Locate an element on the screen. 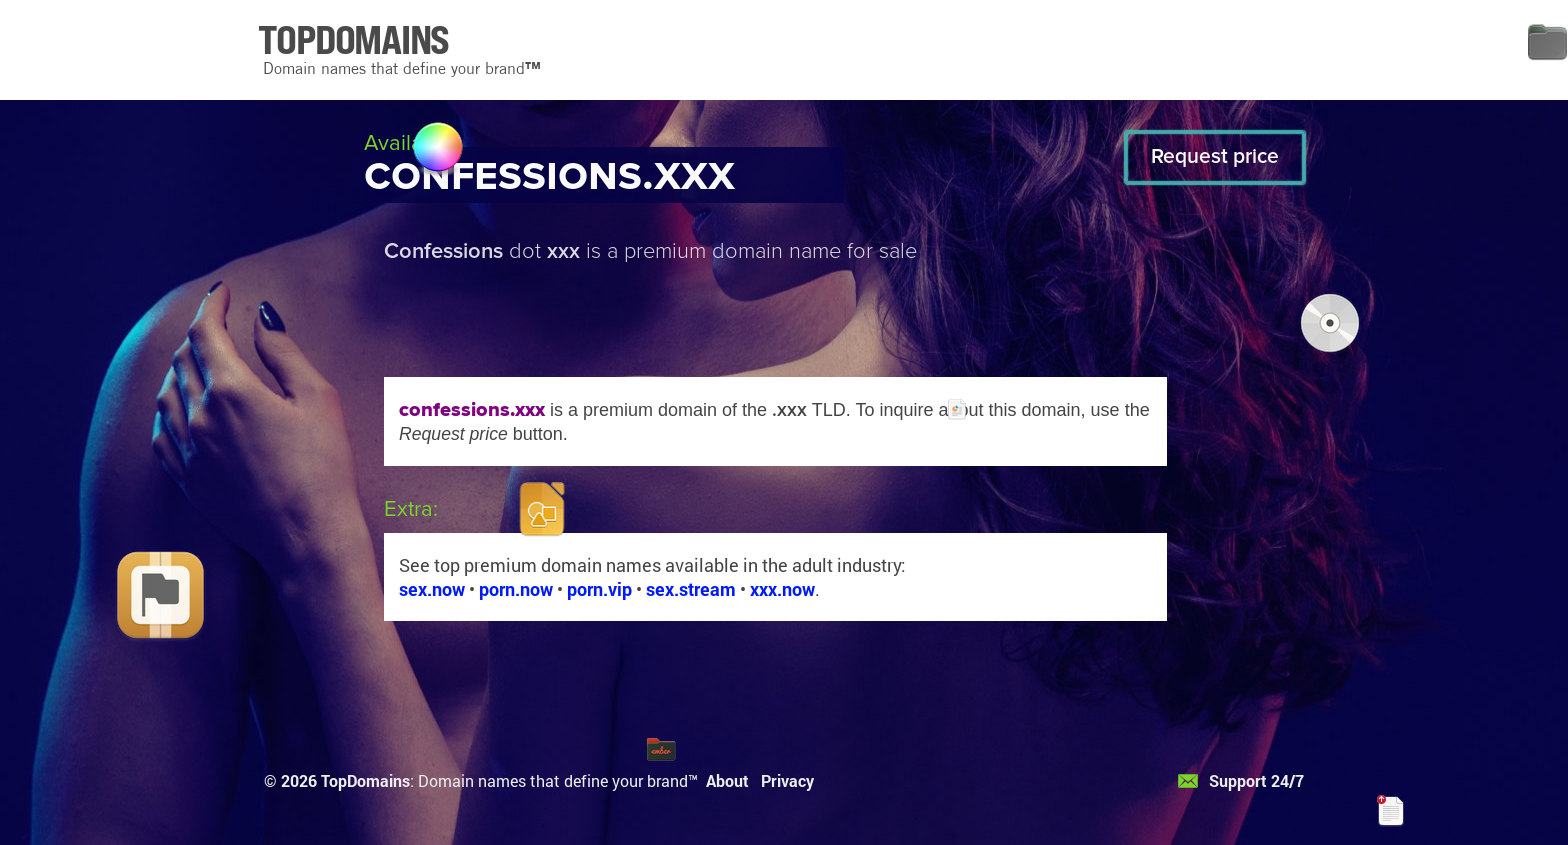  indicates a DVD+R disc drive or media is located at coordinates (1330, 323).